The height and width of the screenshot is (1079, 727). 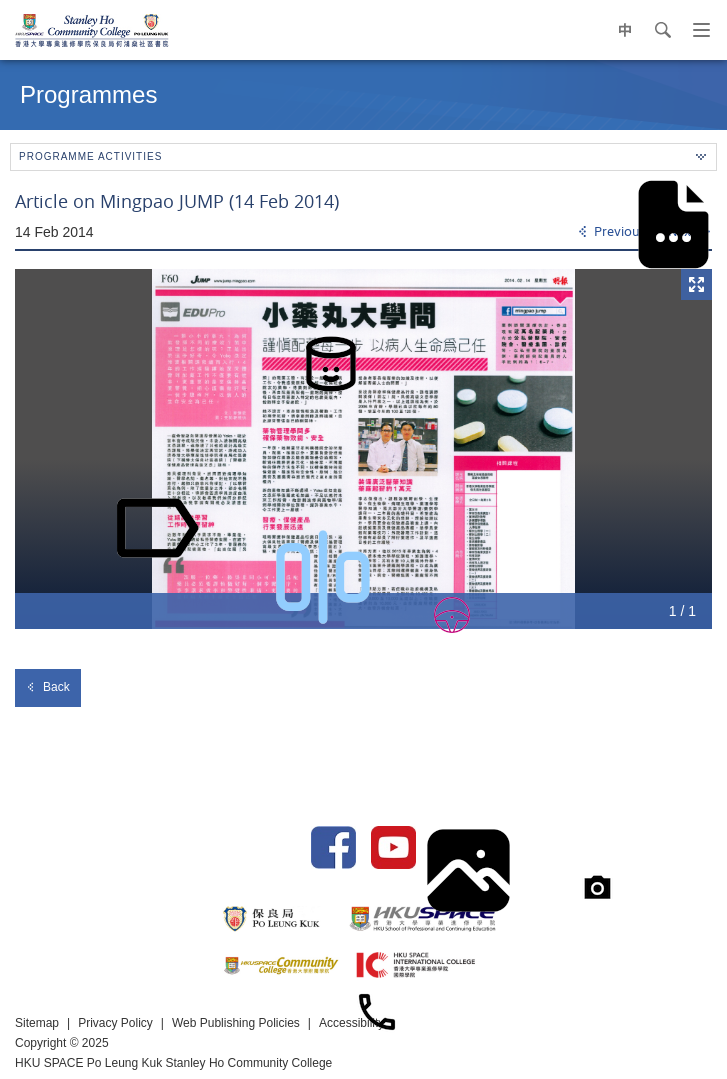 I want to click on open camera to take a photo, so click(x=597, y=888).